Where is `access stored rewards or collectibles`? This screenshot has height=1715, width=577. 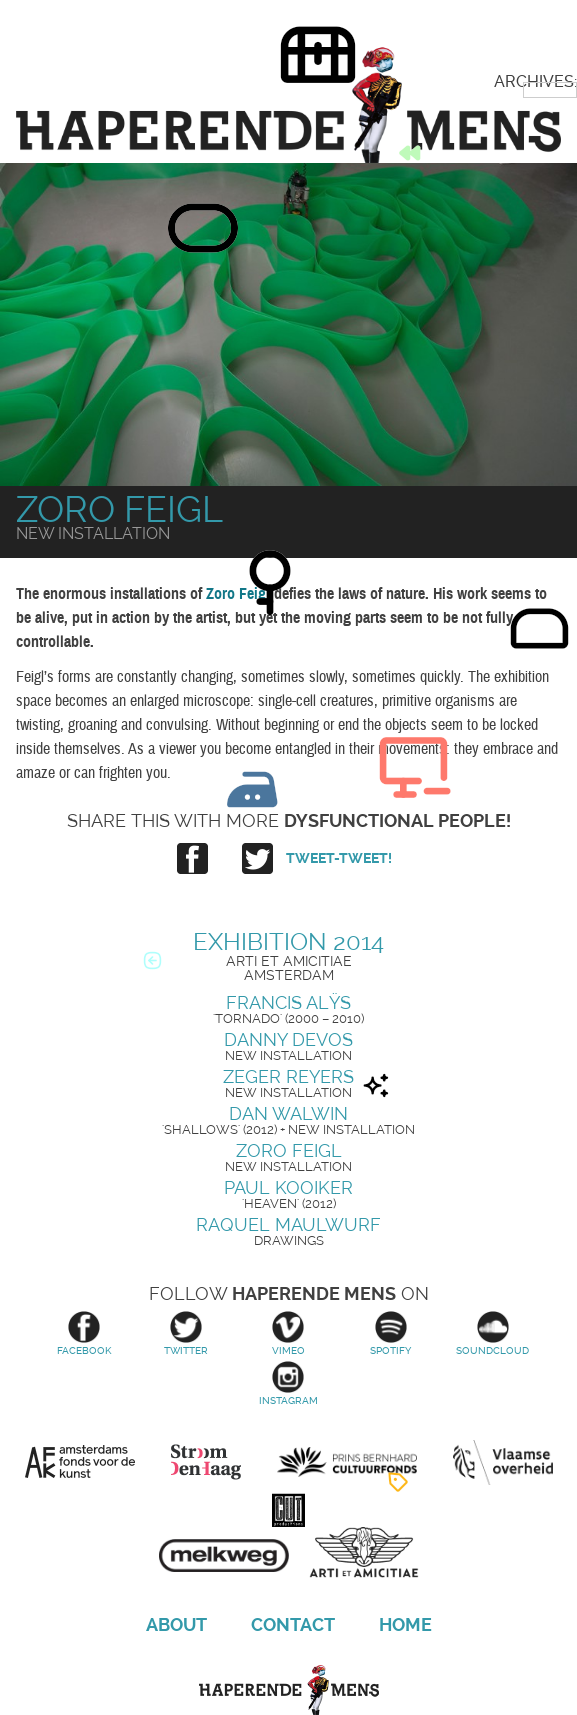 access stored rewards or collectibles is located at coordinates (318, 56).